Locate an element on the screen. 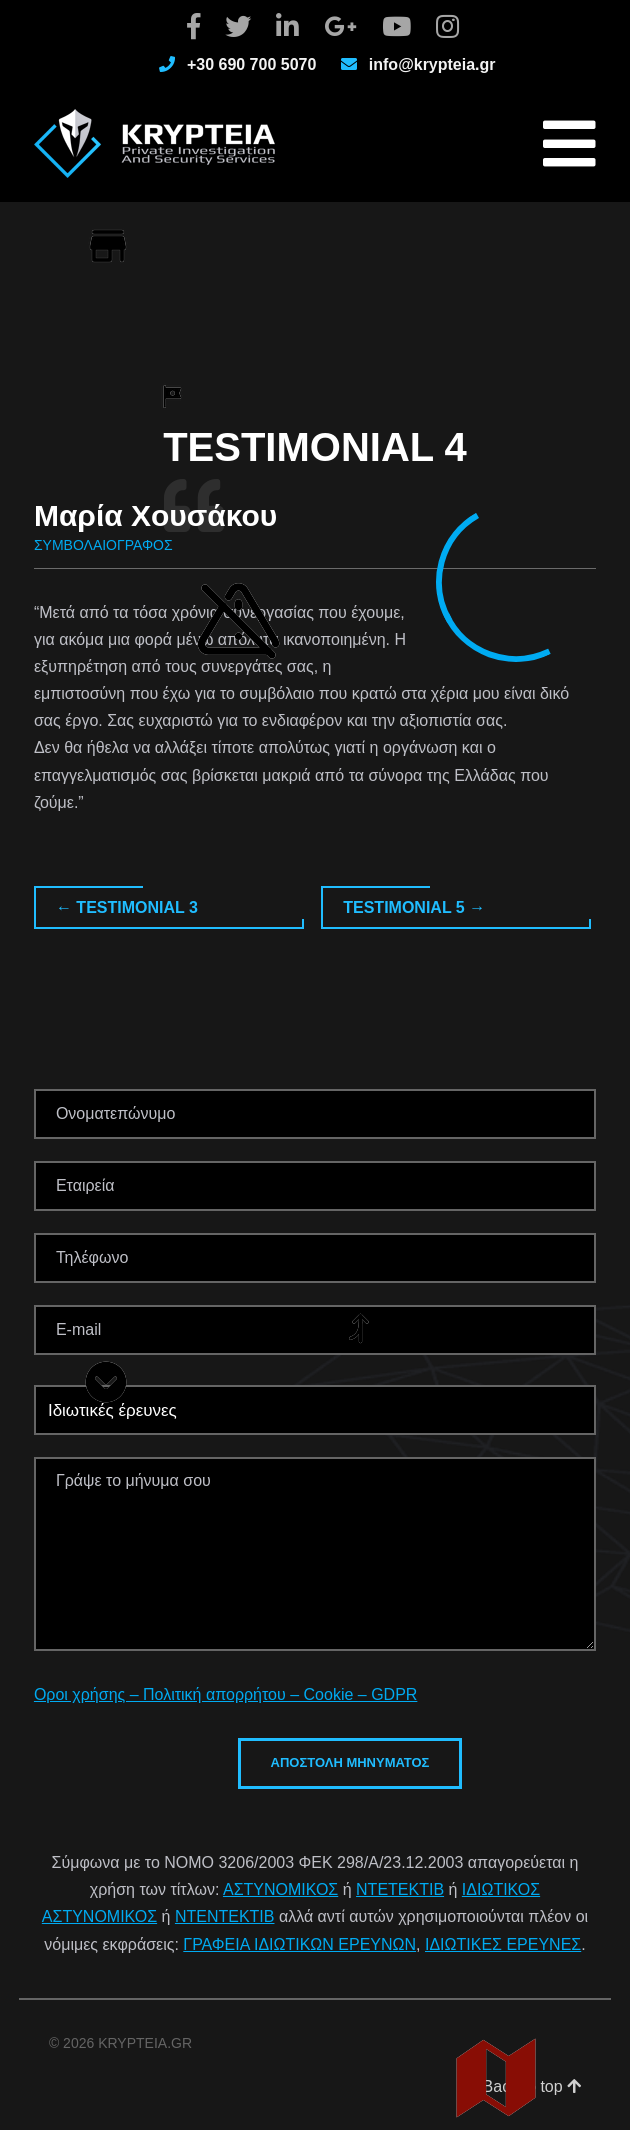 The width and height of the screenshot is (630, 2130). expand to show more content is located at coordinates (106, 1382).